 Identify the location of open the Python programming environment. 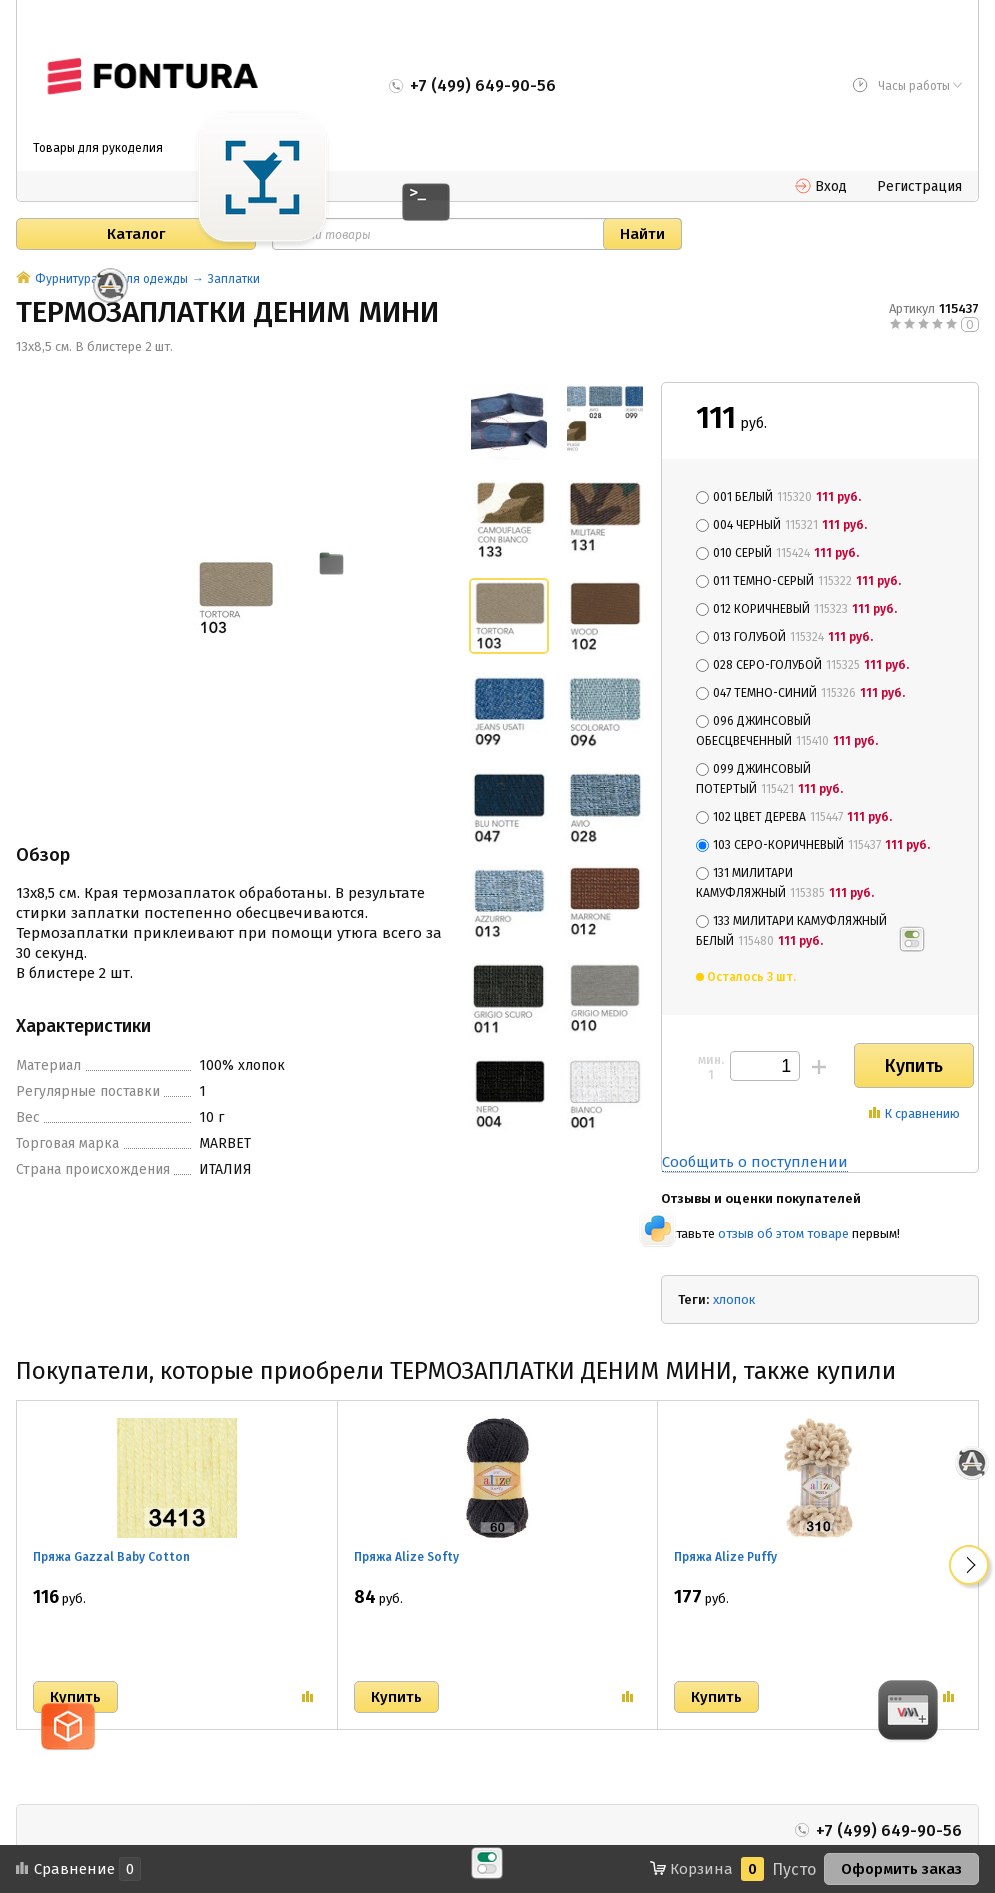
(657, 1228).